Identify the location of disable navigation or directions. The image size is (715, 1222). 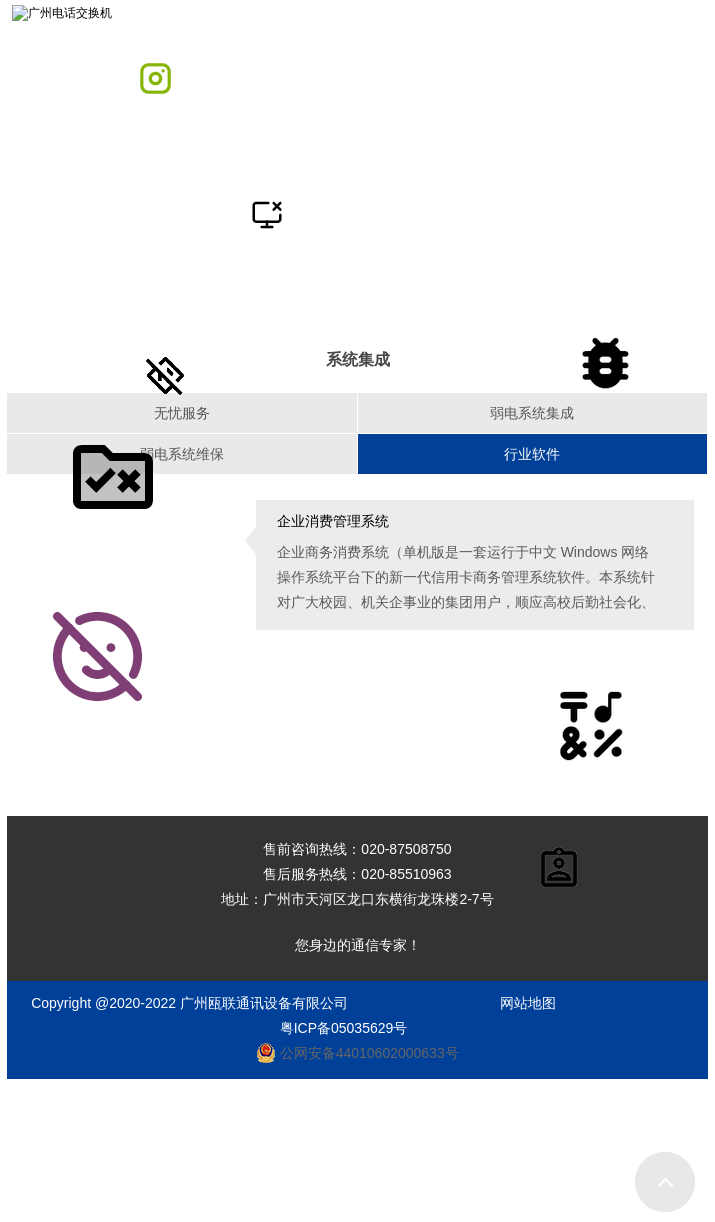
(165, 375).